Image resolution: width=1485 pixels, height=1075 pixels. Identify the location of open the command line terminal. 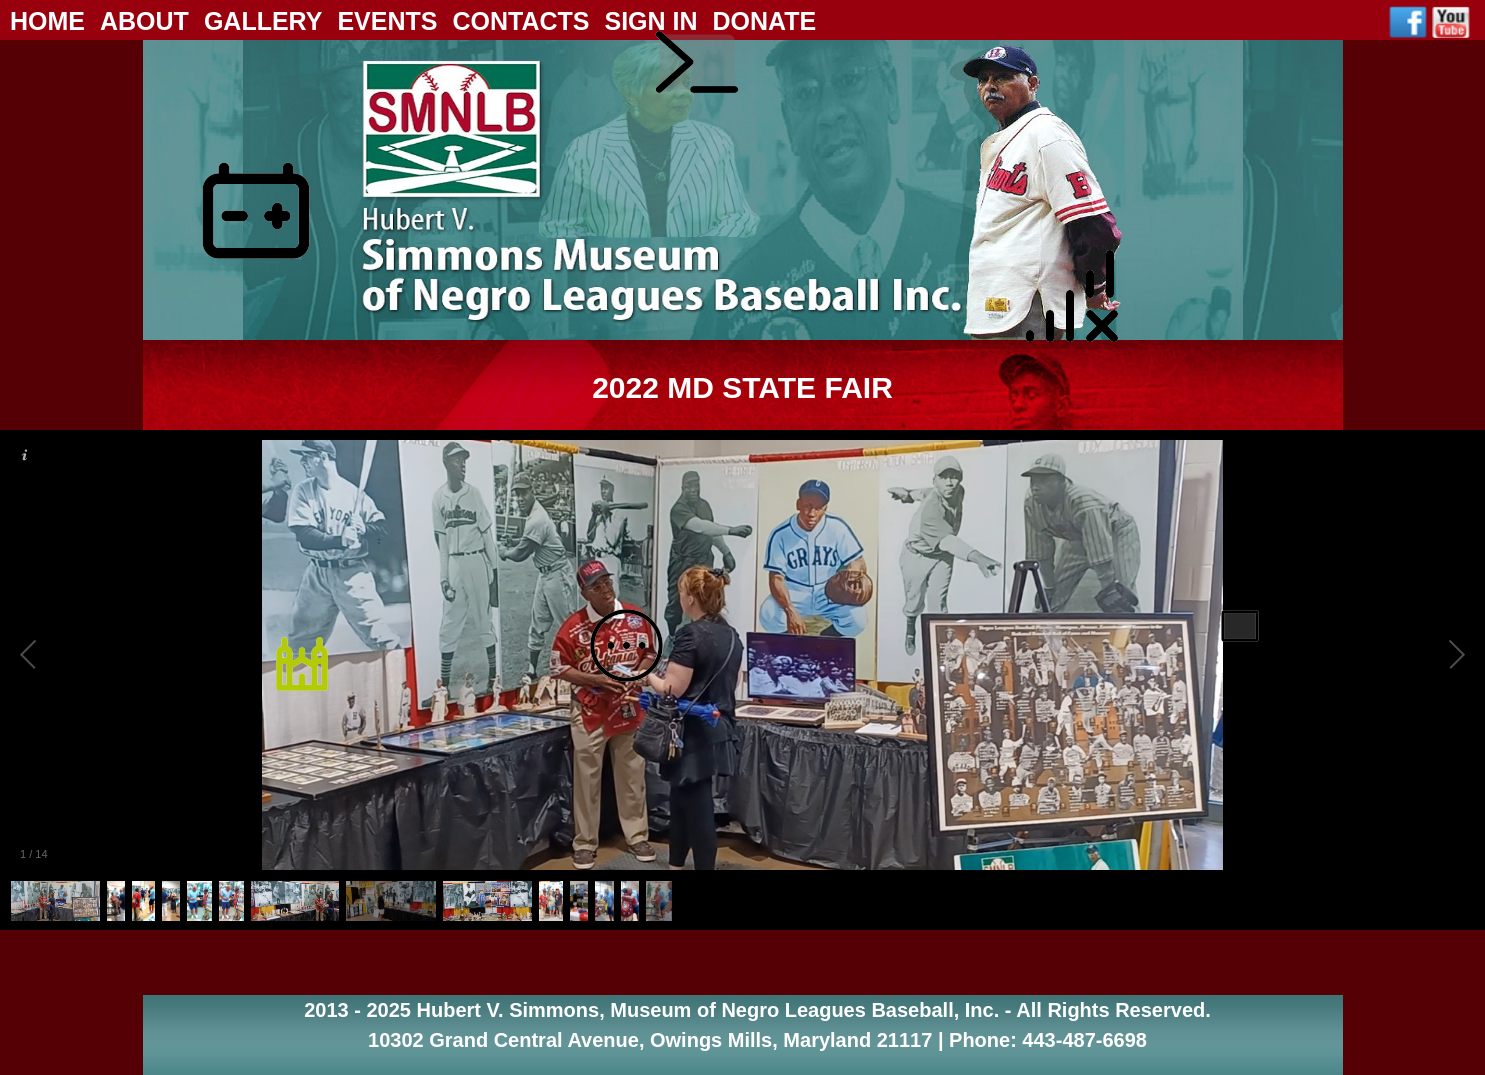
(697, 62).